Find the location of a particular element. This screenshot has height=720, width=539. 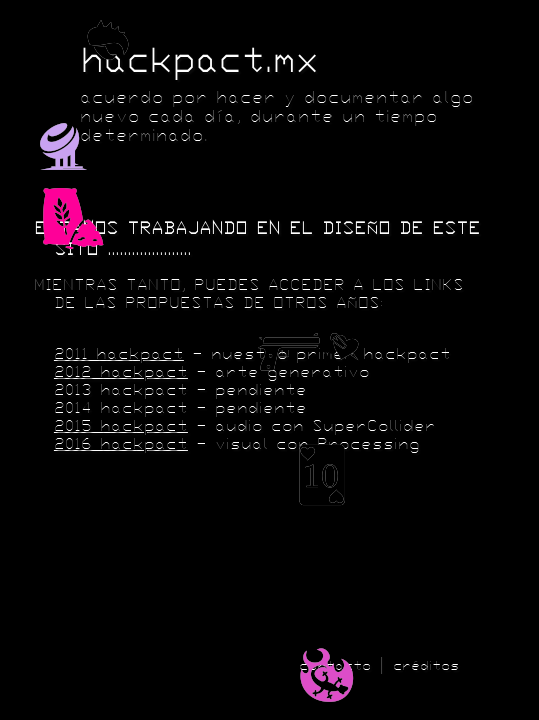

indicates grain or wheat ingredient is located at coordinates (73, 218).